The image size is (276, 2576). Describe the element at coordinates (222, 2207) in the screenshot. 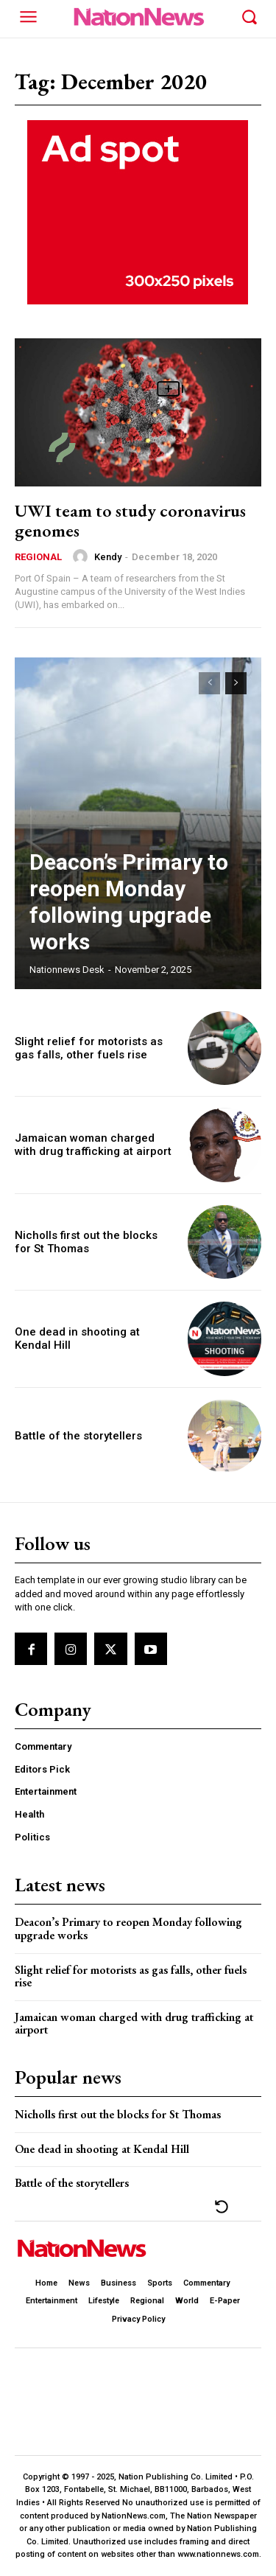

I see `undo the last action` at that location.